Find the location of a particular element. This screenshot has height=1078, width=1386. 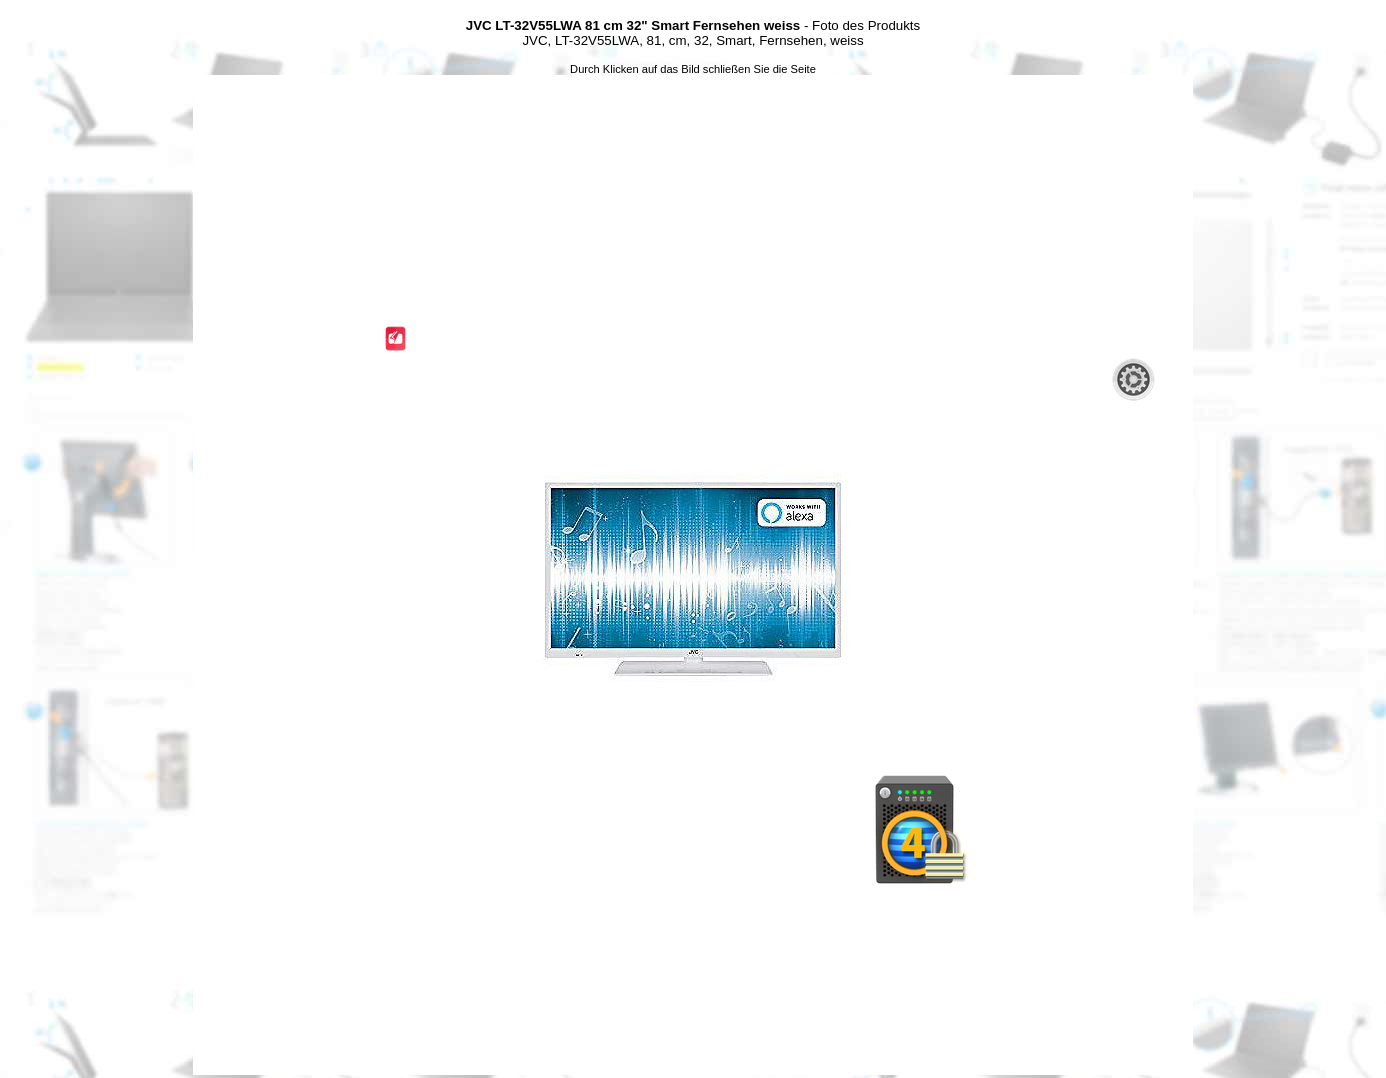

an EPS image file is located at coordinates (395, 338).